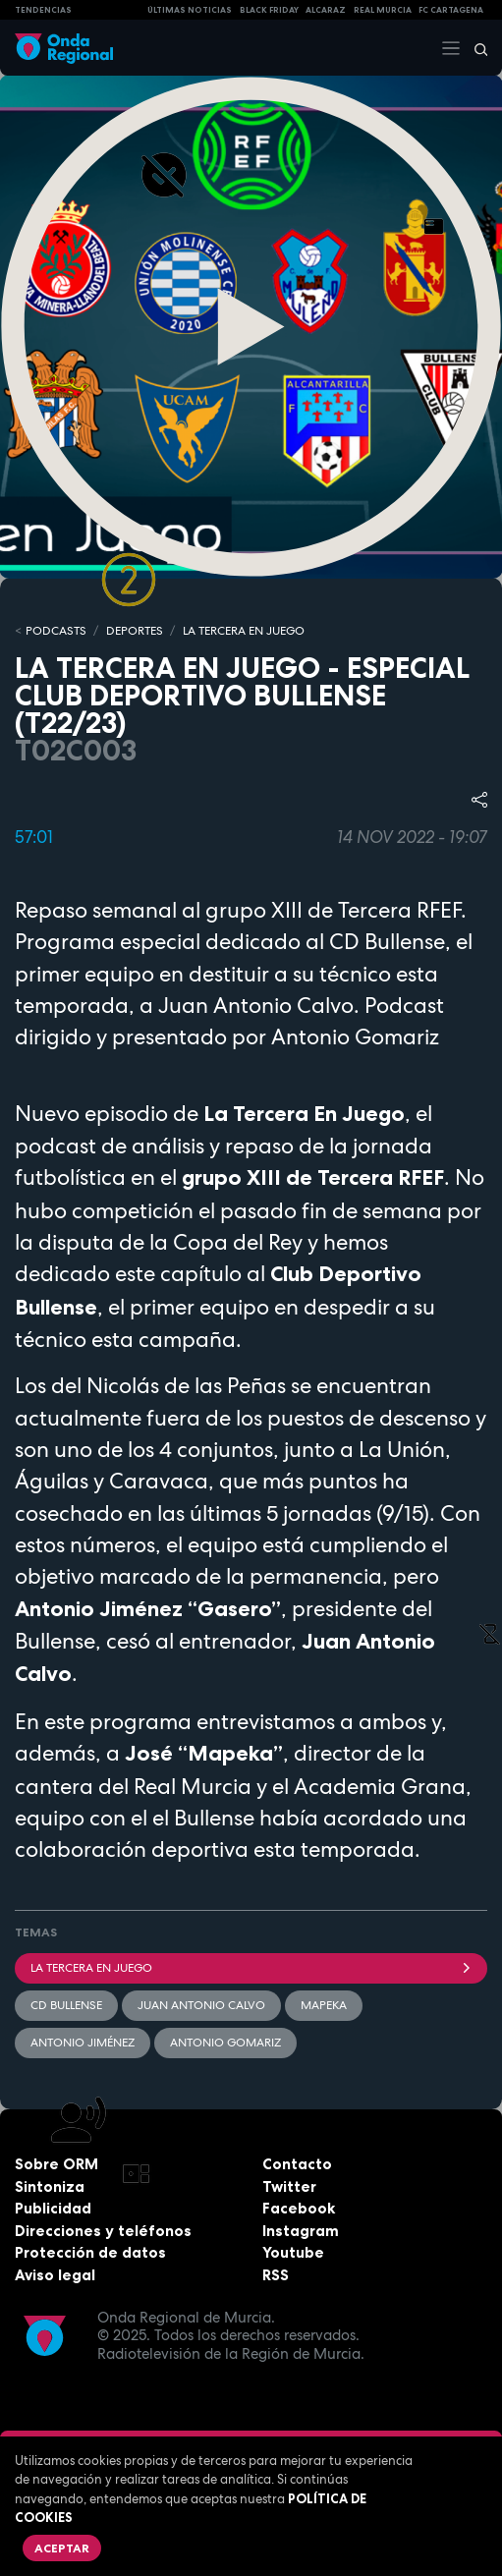 The image size is (502, 2576). Describe the element at coordinates (490, 1634) in the screenshot. I see `timer or countdown feature disabled` at that location.